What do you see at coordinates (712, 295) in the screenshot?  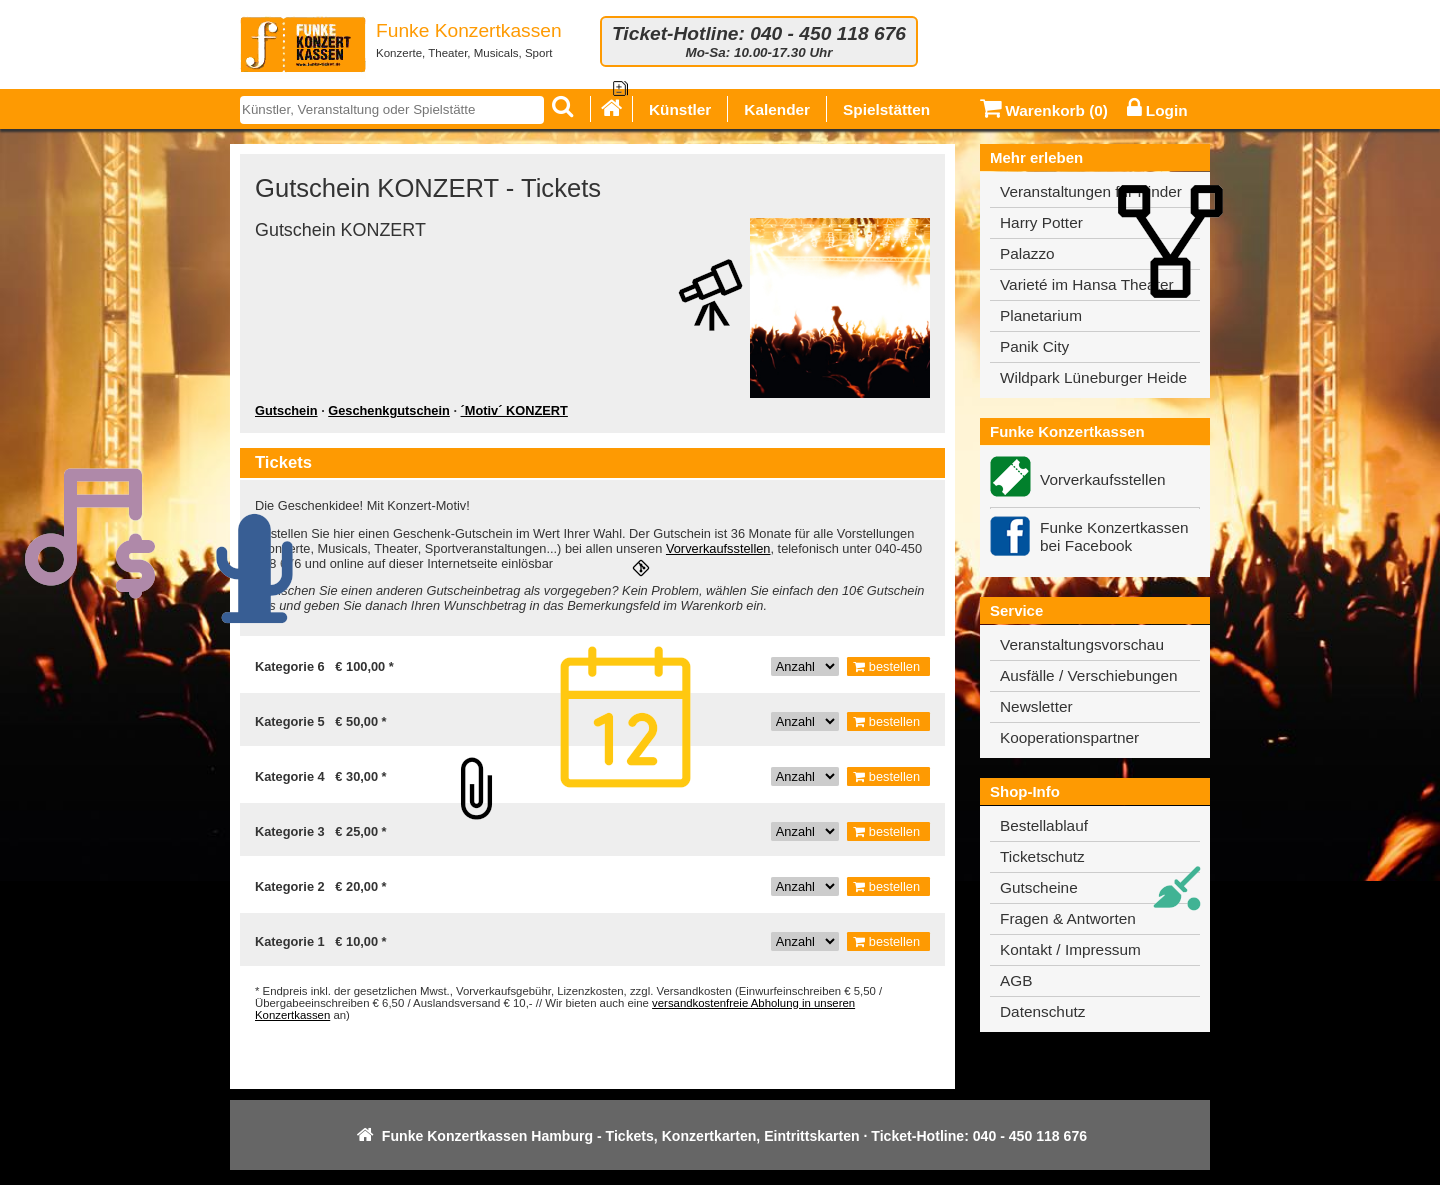 I see `explore or discover new content` at bounding box center [712, 295].